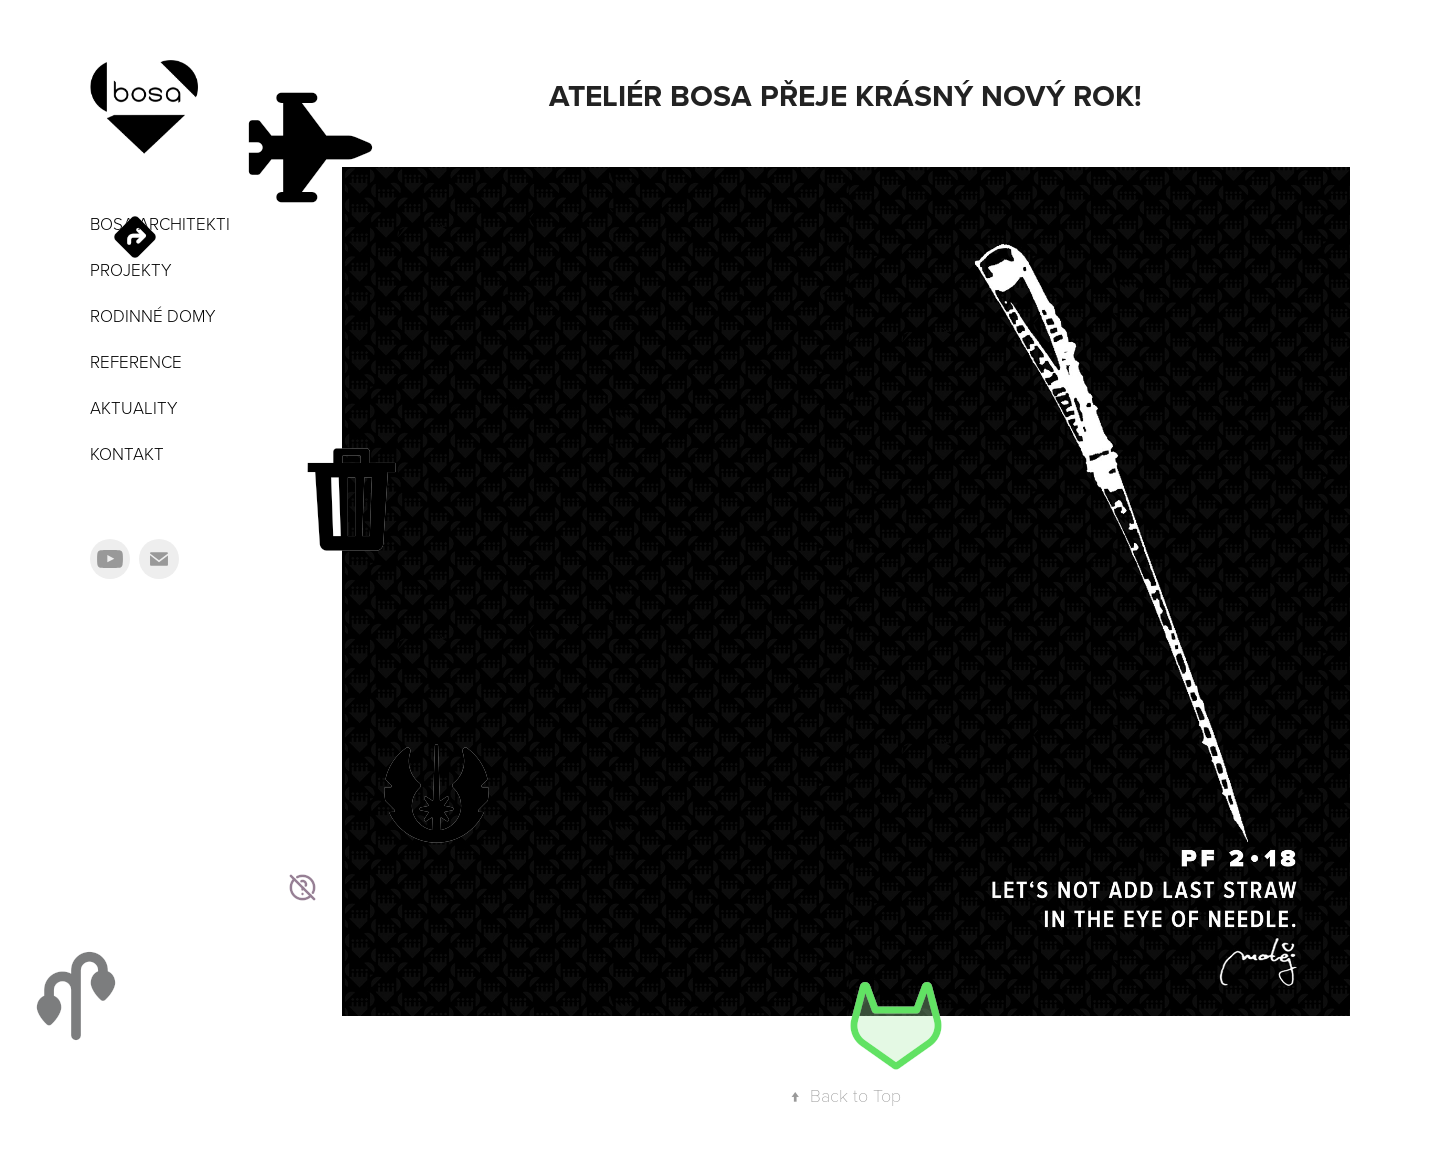 The height and width of the screenshot is (1166, 1440). What do you see at coordinates (436, 793) in the screenshot?
I see `indicates Jedi Order affiliation or Star Wars themed content` at bounding box center [436, 793].